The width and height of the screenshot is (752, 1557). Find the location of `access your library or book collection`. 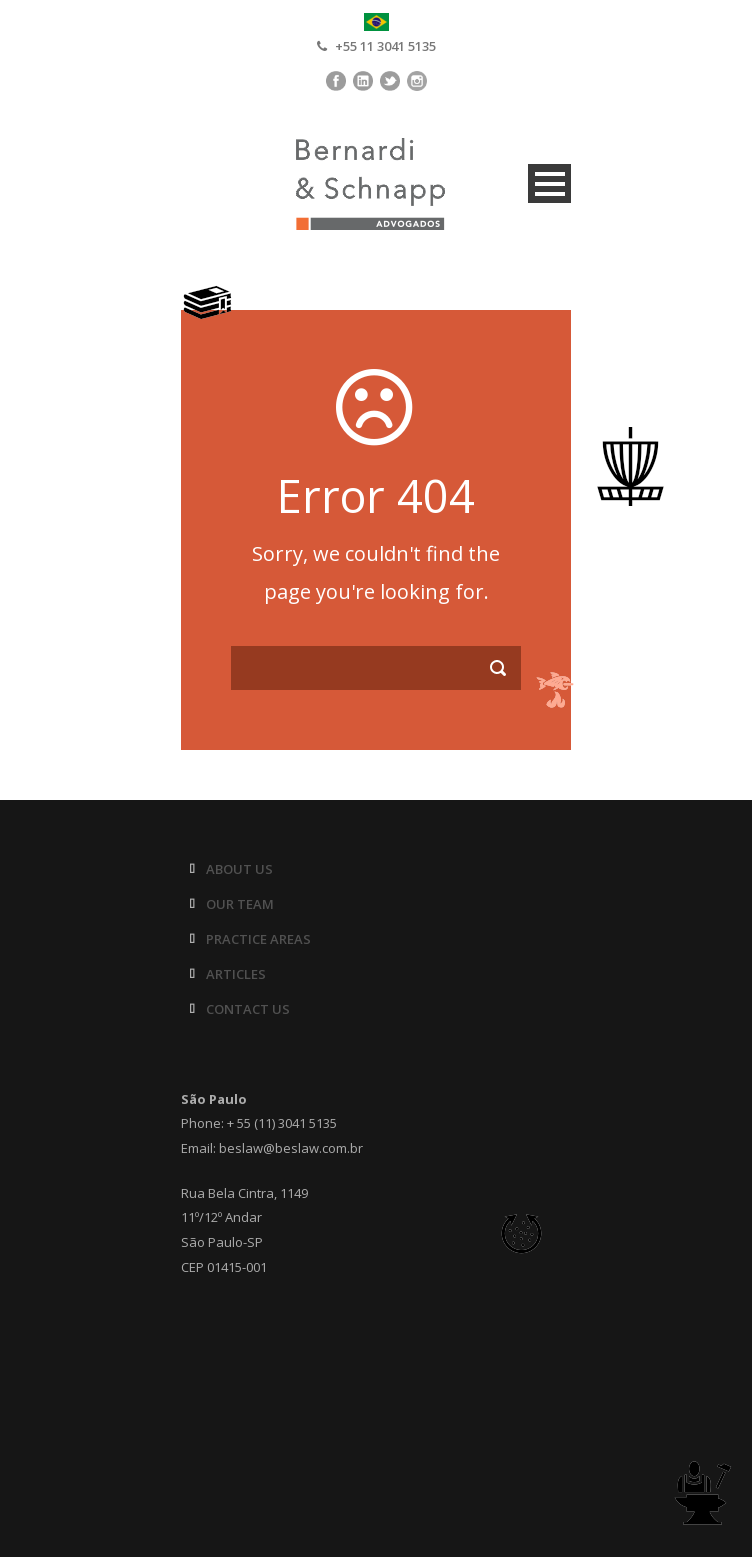

access your library or book collection is located at coordinates (207, 302).